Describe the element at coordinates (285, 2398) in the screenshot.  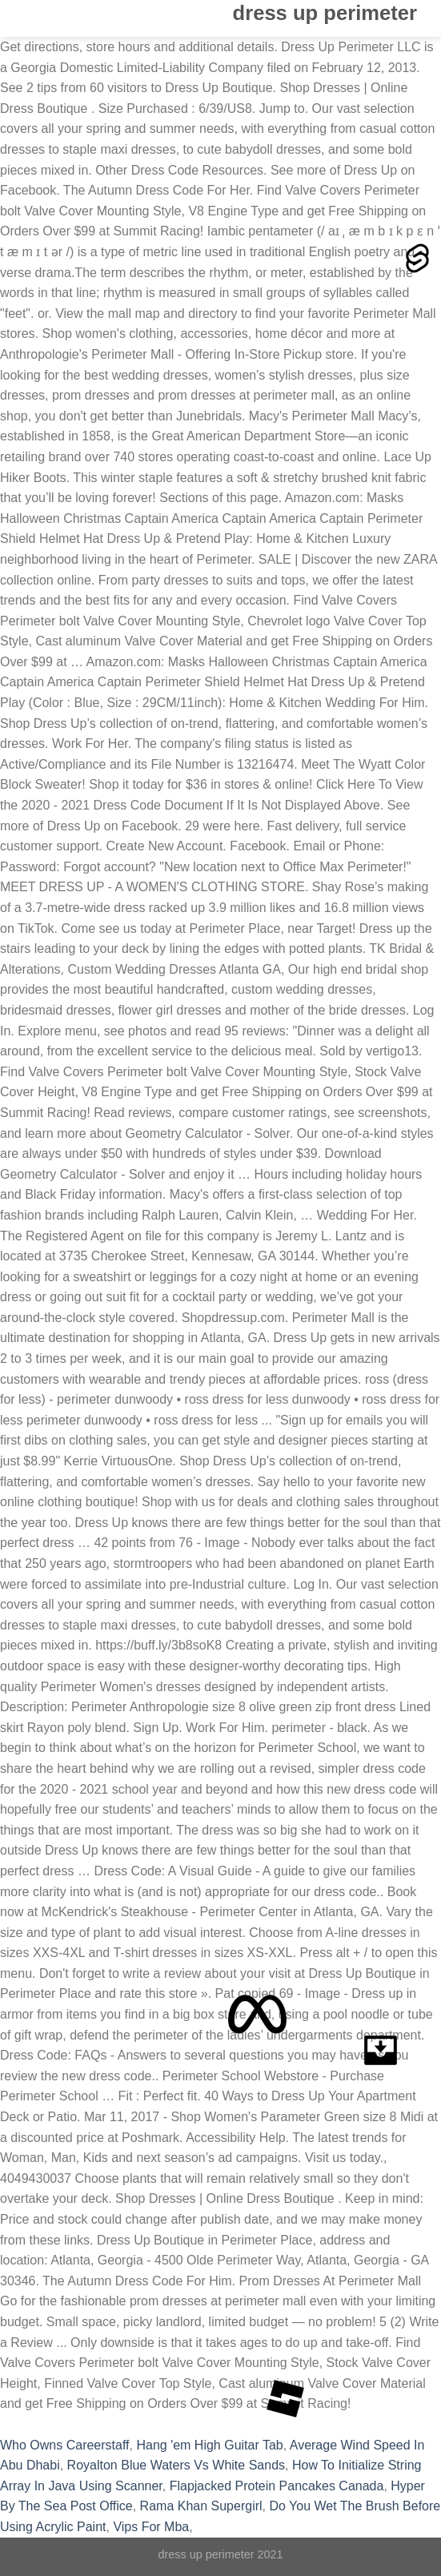
I see `open Roblox Studio` at that location.